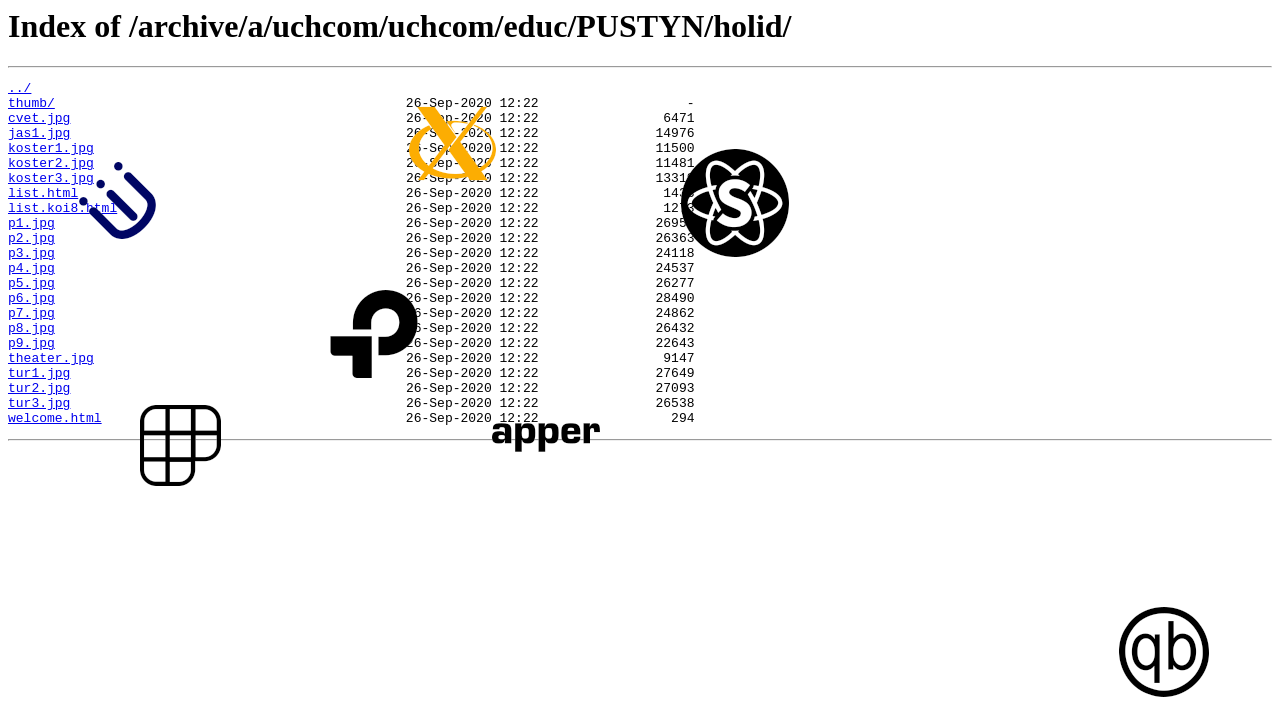 The height and width of the screenshot is (720, 1280). I want to click on open Polywork profile, so click(180, 445).